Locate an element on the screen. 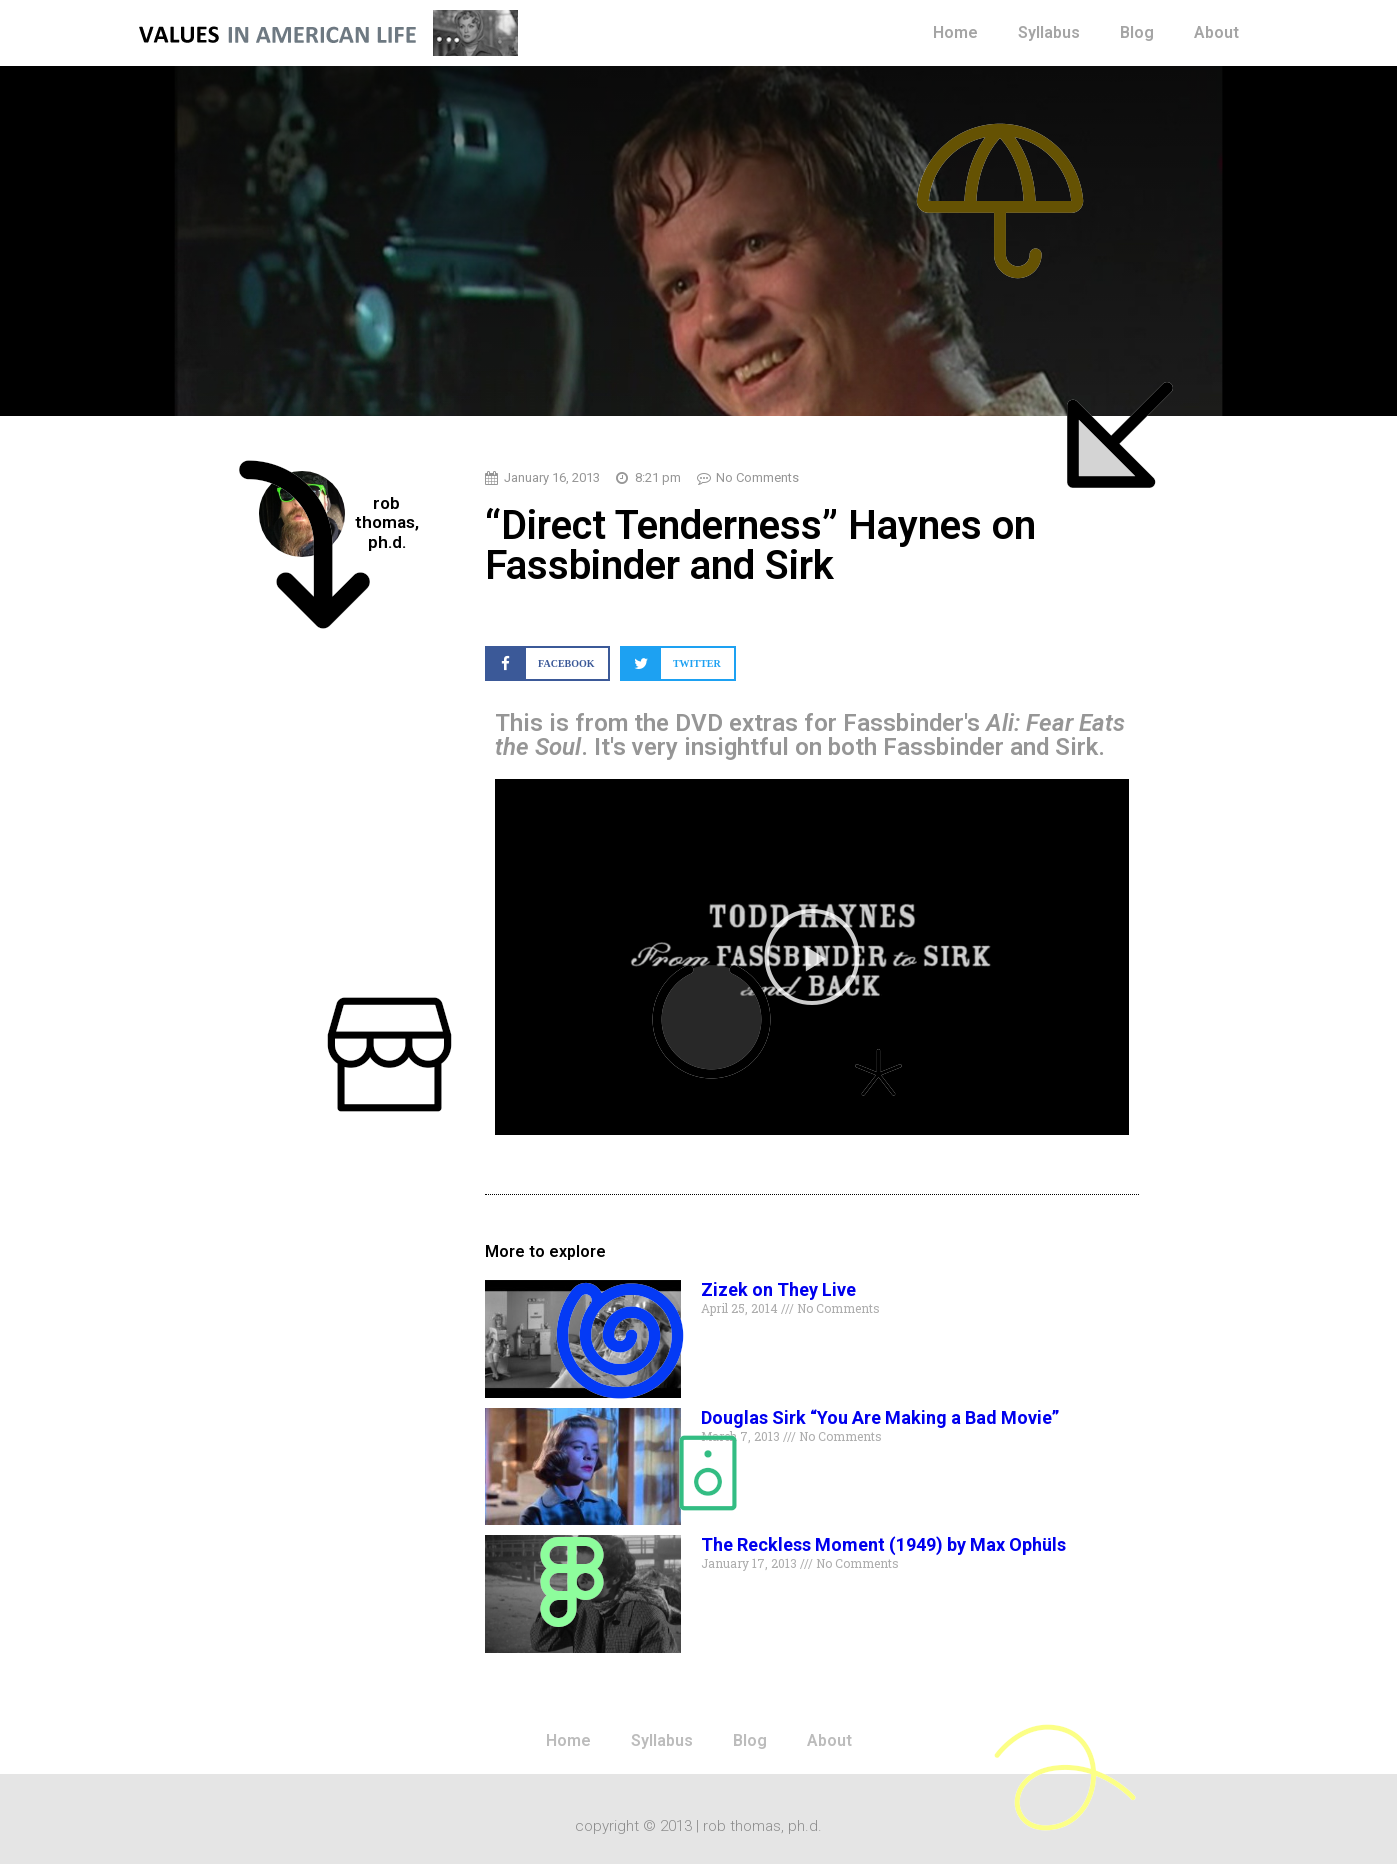 The height and width of the screenshot is (1864, 1397). freehand drawing or sketch tool is located at coordinates (1057, 1777).